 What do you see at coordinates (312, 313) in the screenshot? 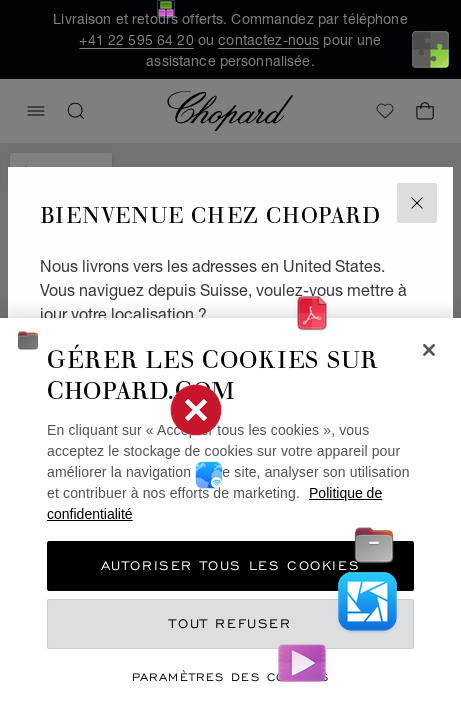
I see `open a PDF document` at bounding box center [312, 313].